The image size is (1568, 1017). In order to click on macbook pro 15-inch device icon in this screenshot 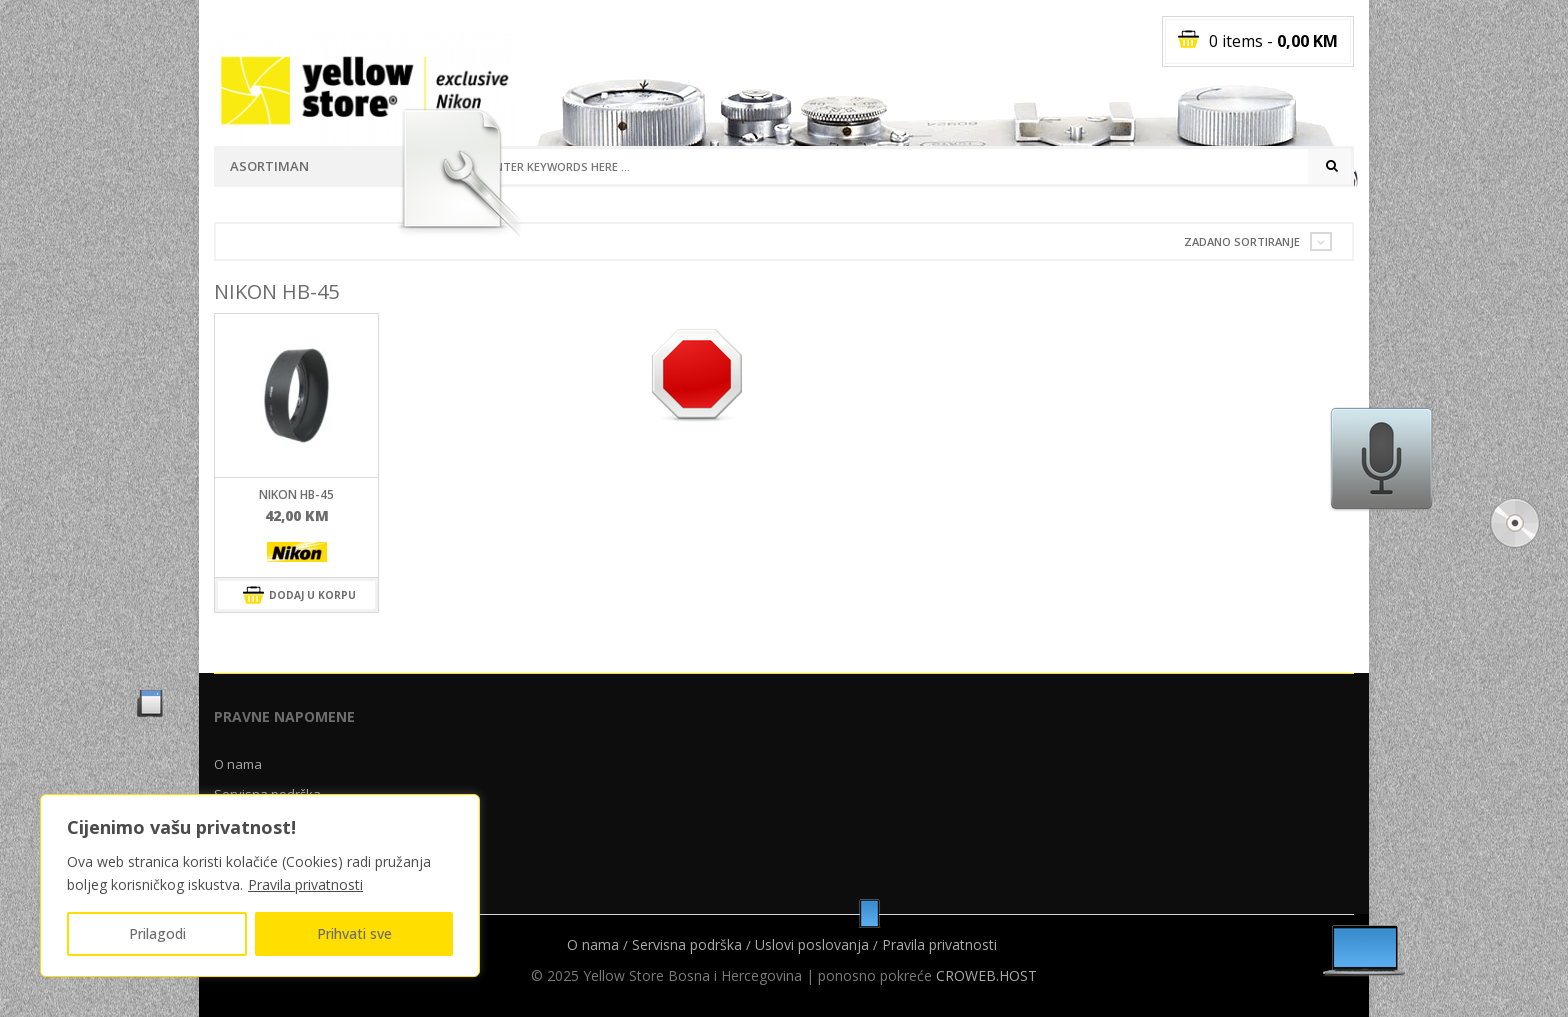, I will do `click(1365, 947)`.